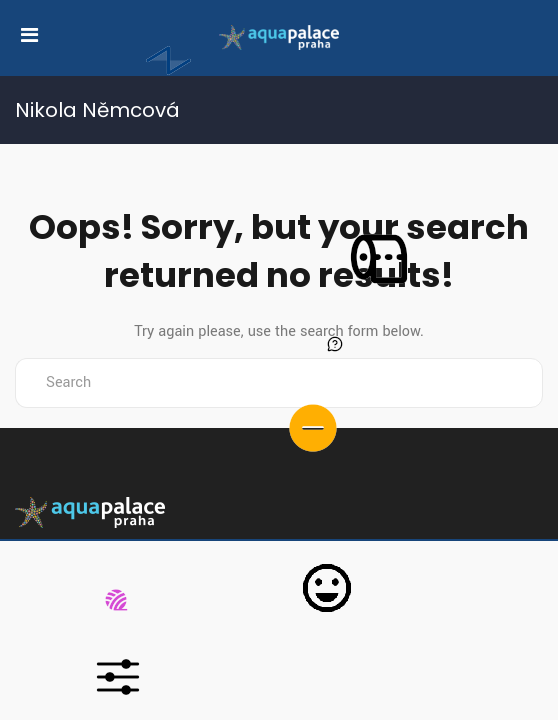 Image resolution: width=558 pixels, height=720 pixels. I want to click on add an emoji or reaction, so click(327, 588).